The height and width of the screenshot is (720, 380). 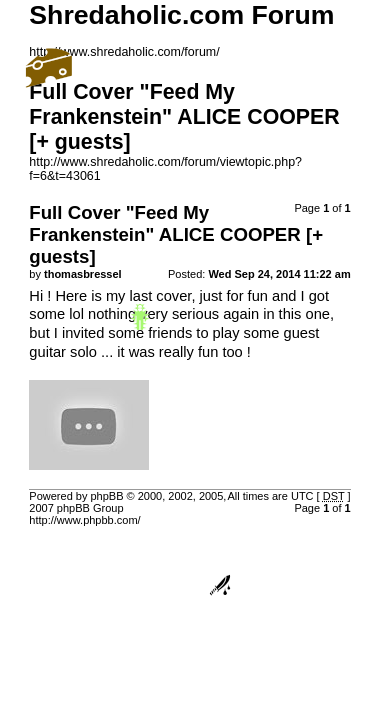 What do you see at coordinates (49, 69) in the screenshot?
I see `cheese or dairy food item in a game inventory` at bounding box center [49, 69].